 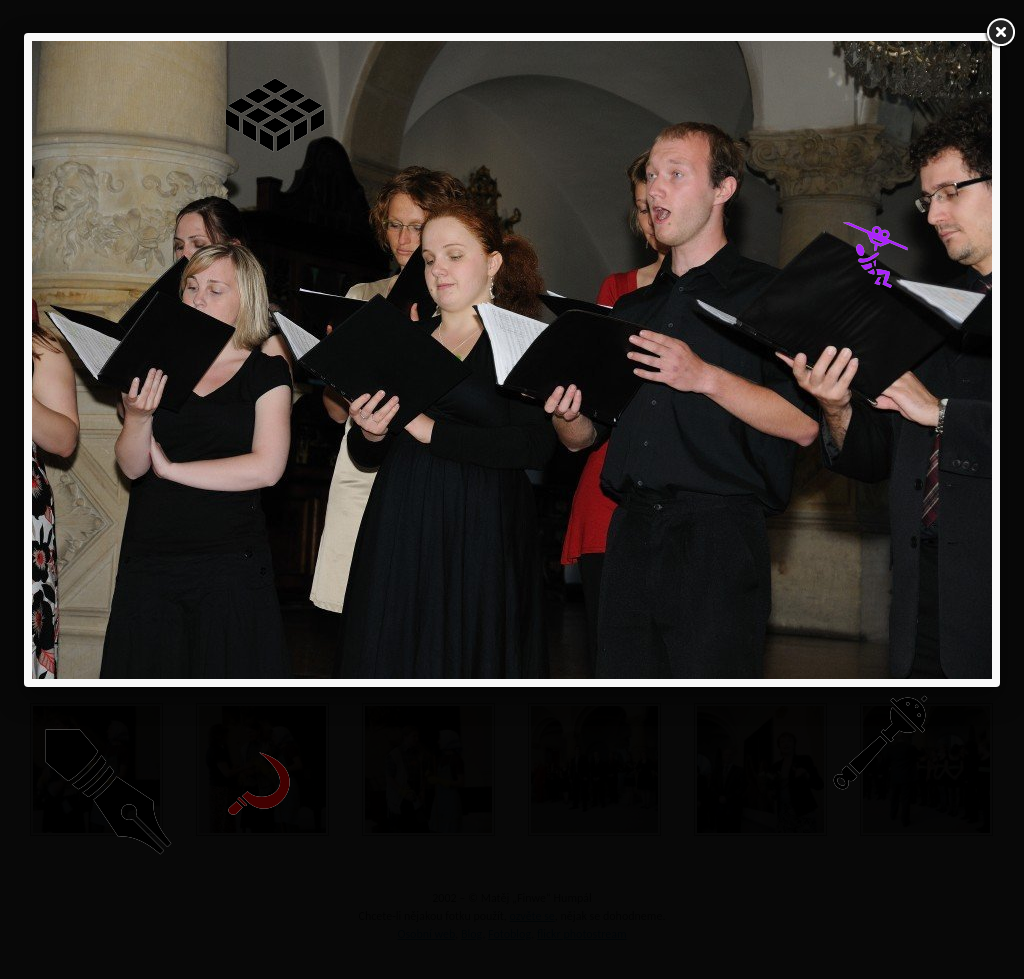 I want to click on select or place a platform tile, so click(x=275, y=115).